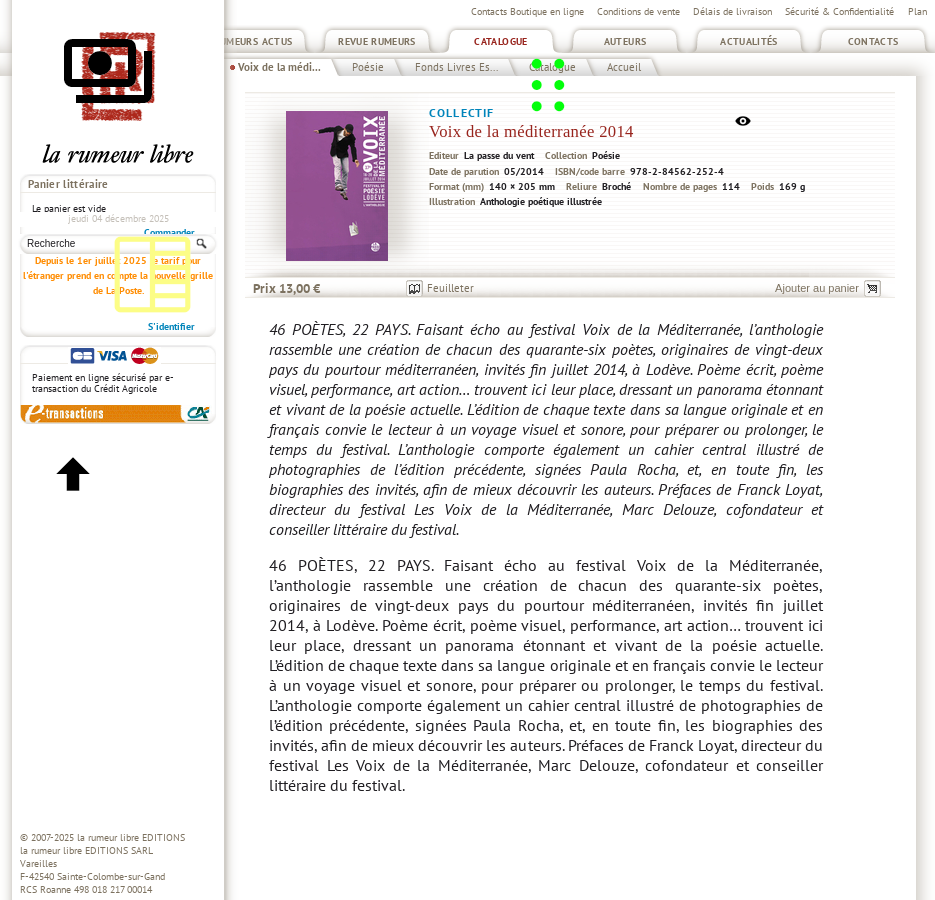 Image resolution: width=935 pixels, height=900 pixels. Describe the element at coordinates (73, 474) in the screenshot. I see `scroll to top of page` at that location.